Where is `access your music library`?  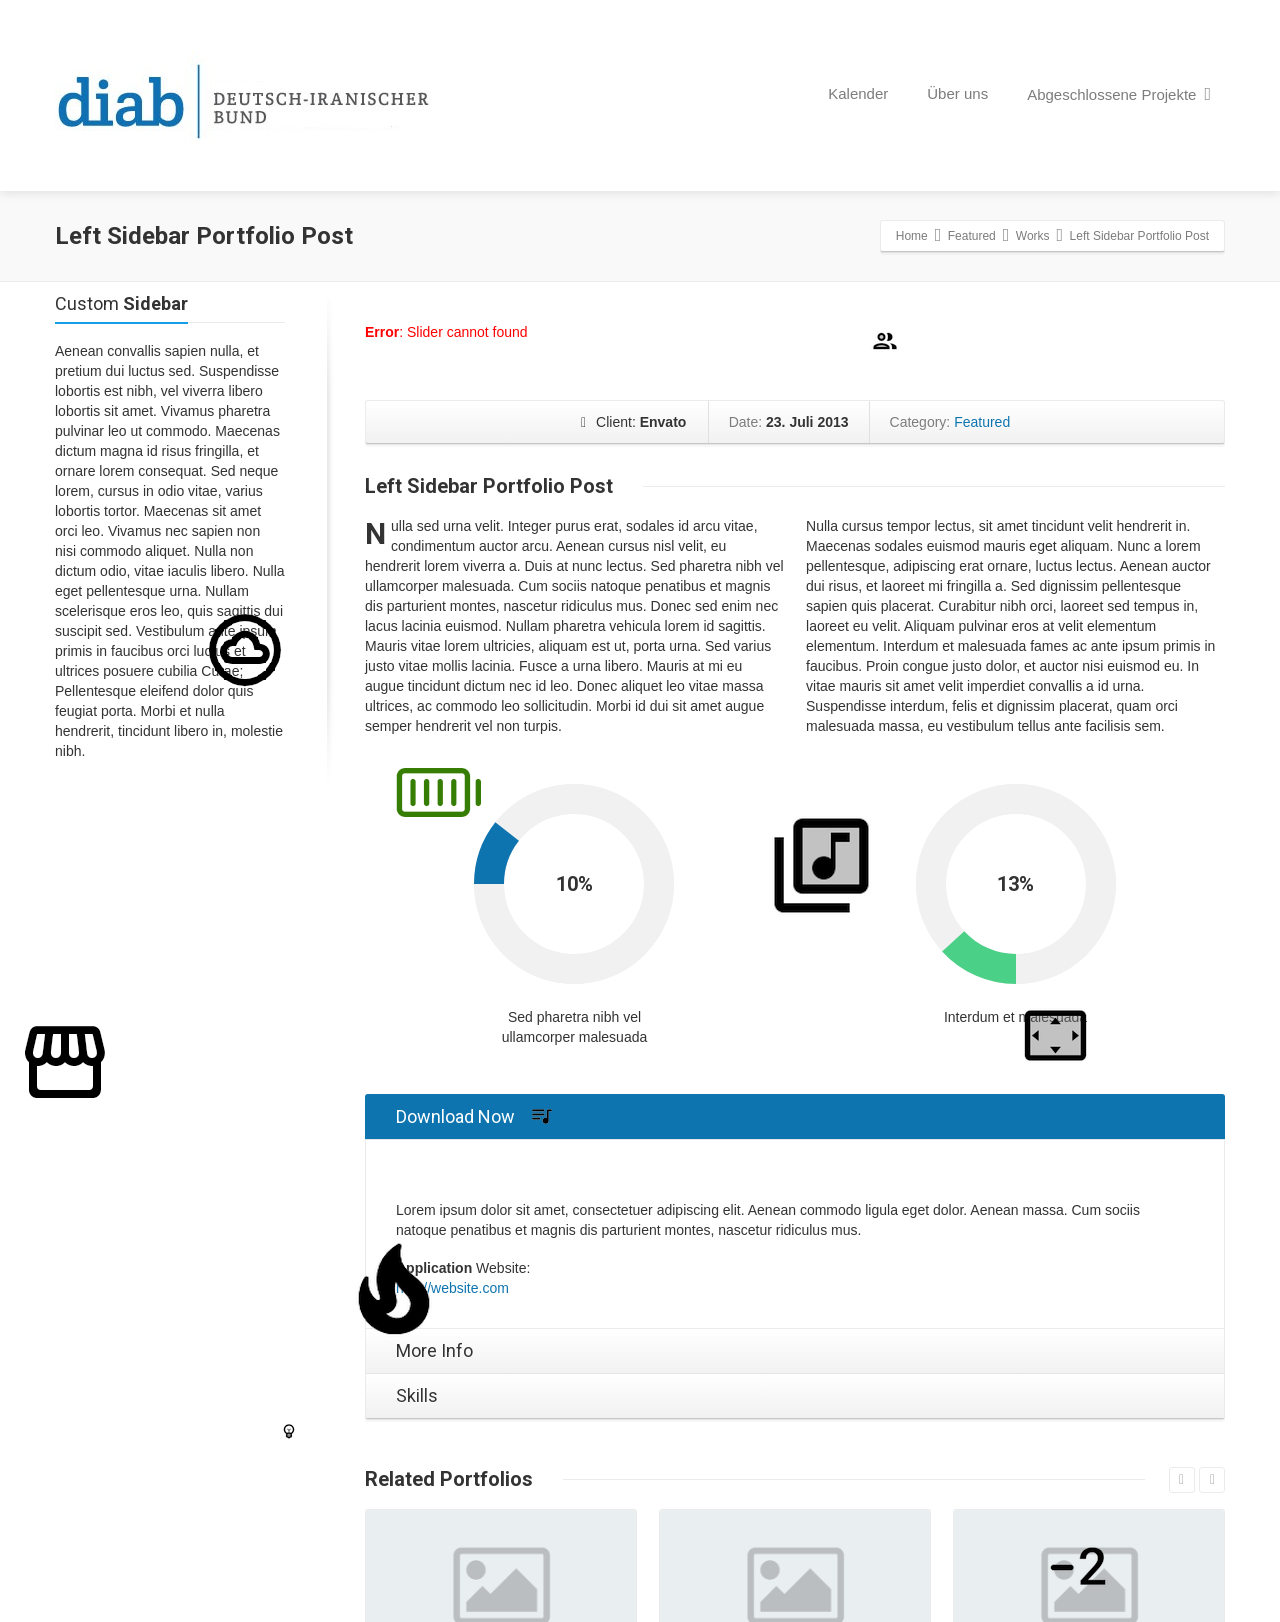 access your music library is located at coordinates (821, 865).